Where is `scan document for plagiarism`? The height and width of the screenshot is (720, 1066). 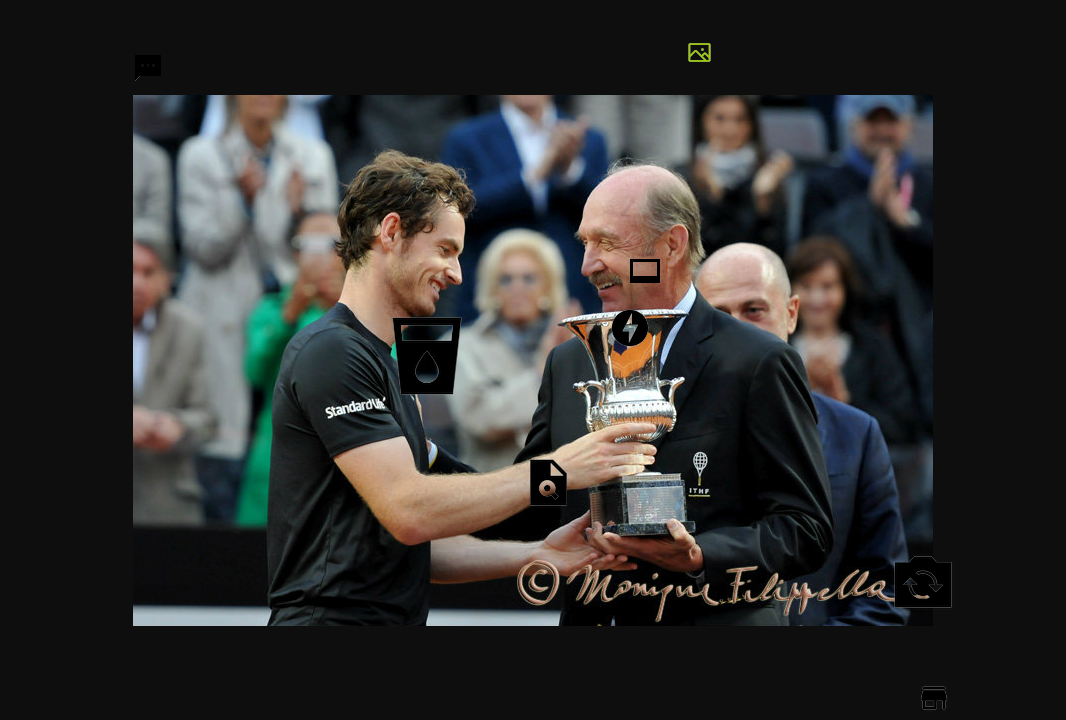 scan document for plagiarism is located at coordinates (548, 482).